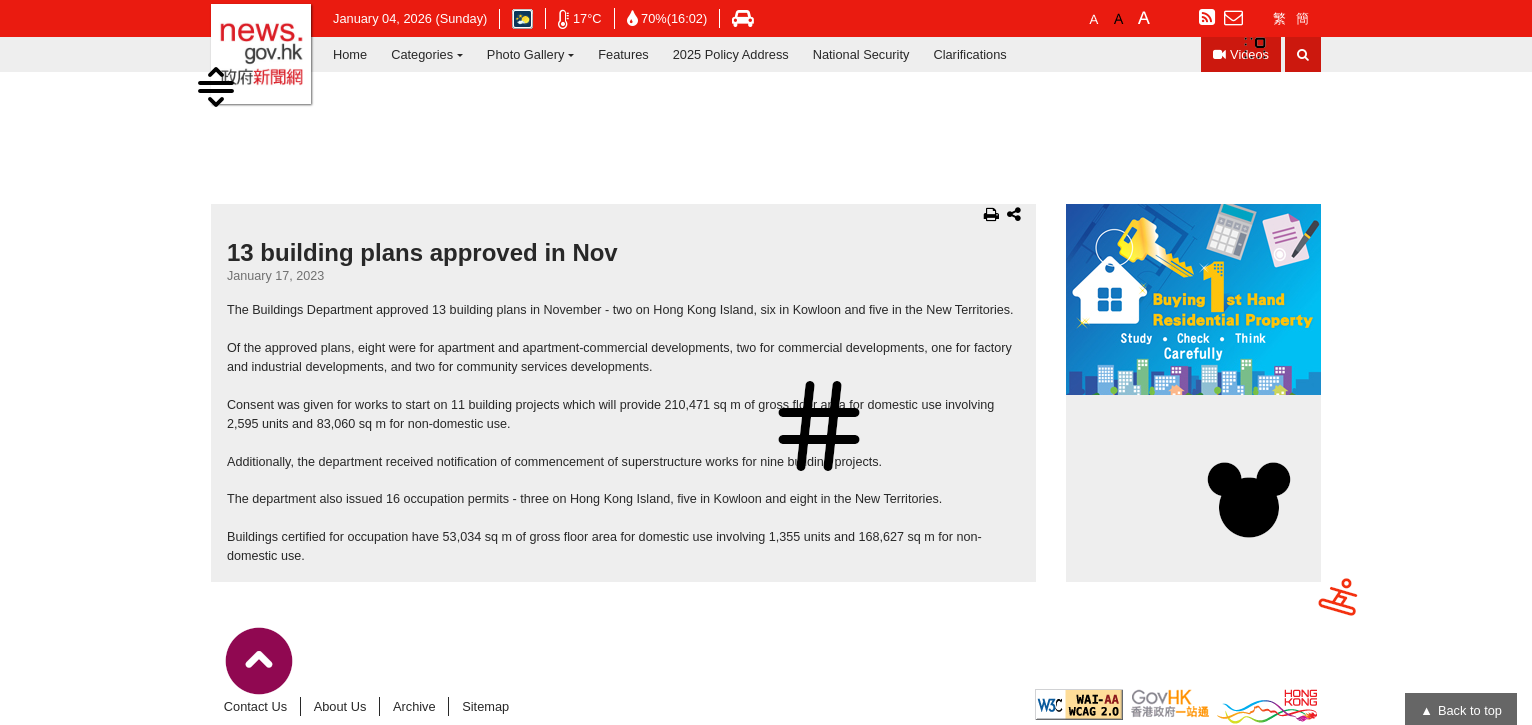  What do you see at coordinates (259, 661) in the screenshot?
I see `scroll to top of page` at bounding box center [259, 661].